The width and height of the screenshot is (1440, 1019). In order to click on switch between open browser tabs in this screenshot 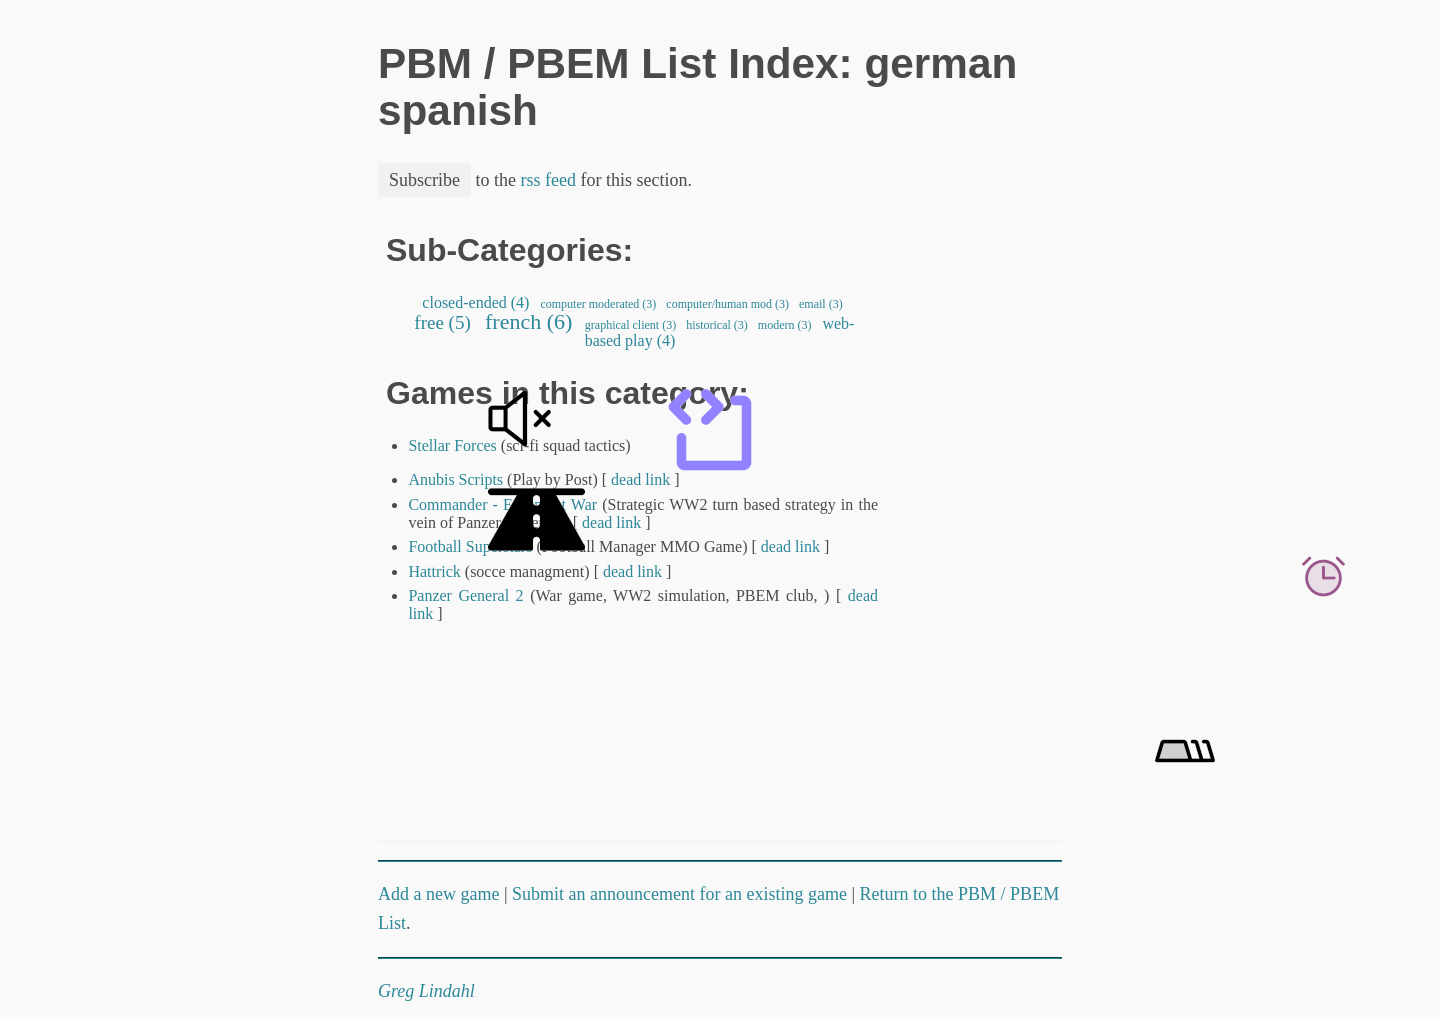, I will do `click(1185, 751)`.